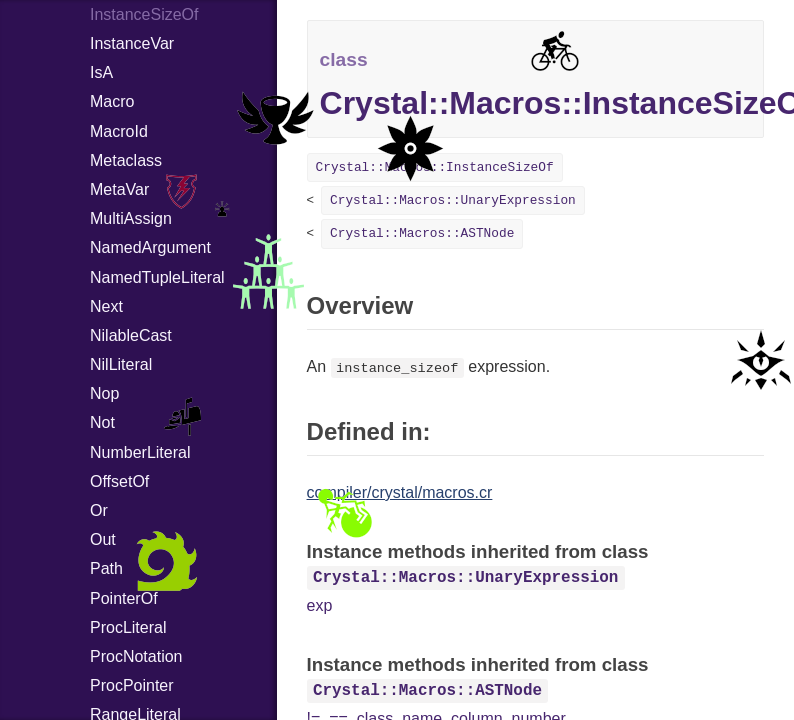  Describe the element at coordinates (181, 191) in the screenshot. I see `activate electric shield ability` at that location.